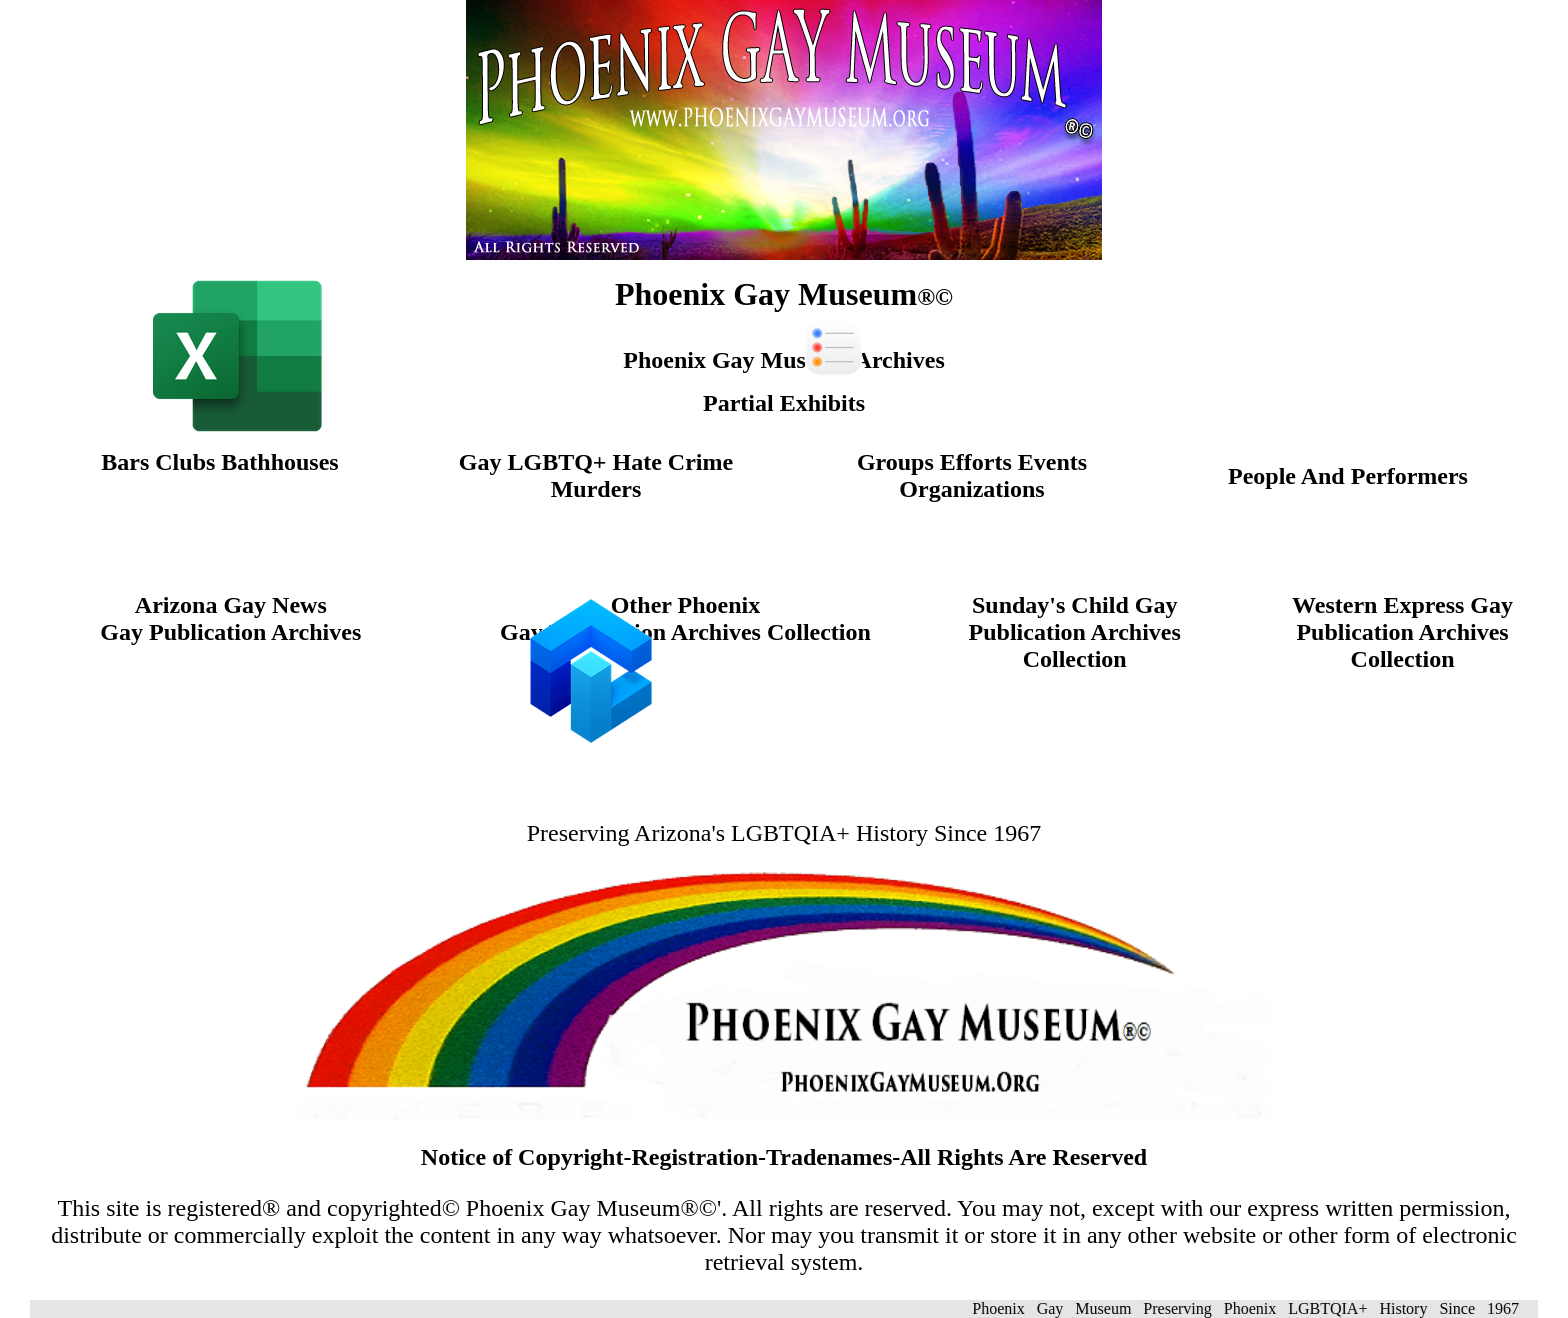  Describe the element at coordinates (833, 347) in the screenshot. I see `open gnome to-do app` at that location.